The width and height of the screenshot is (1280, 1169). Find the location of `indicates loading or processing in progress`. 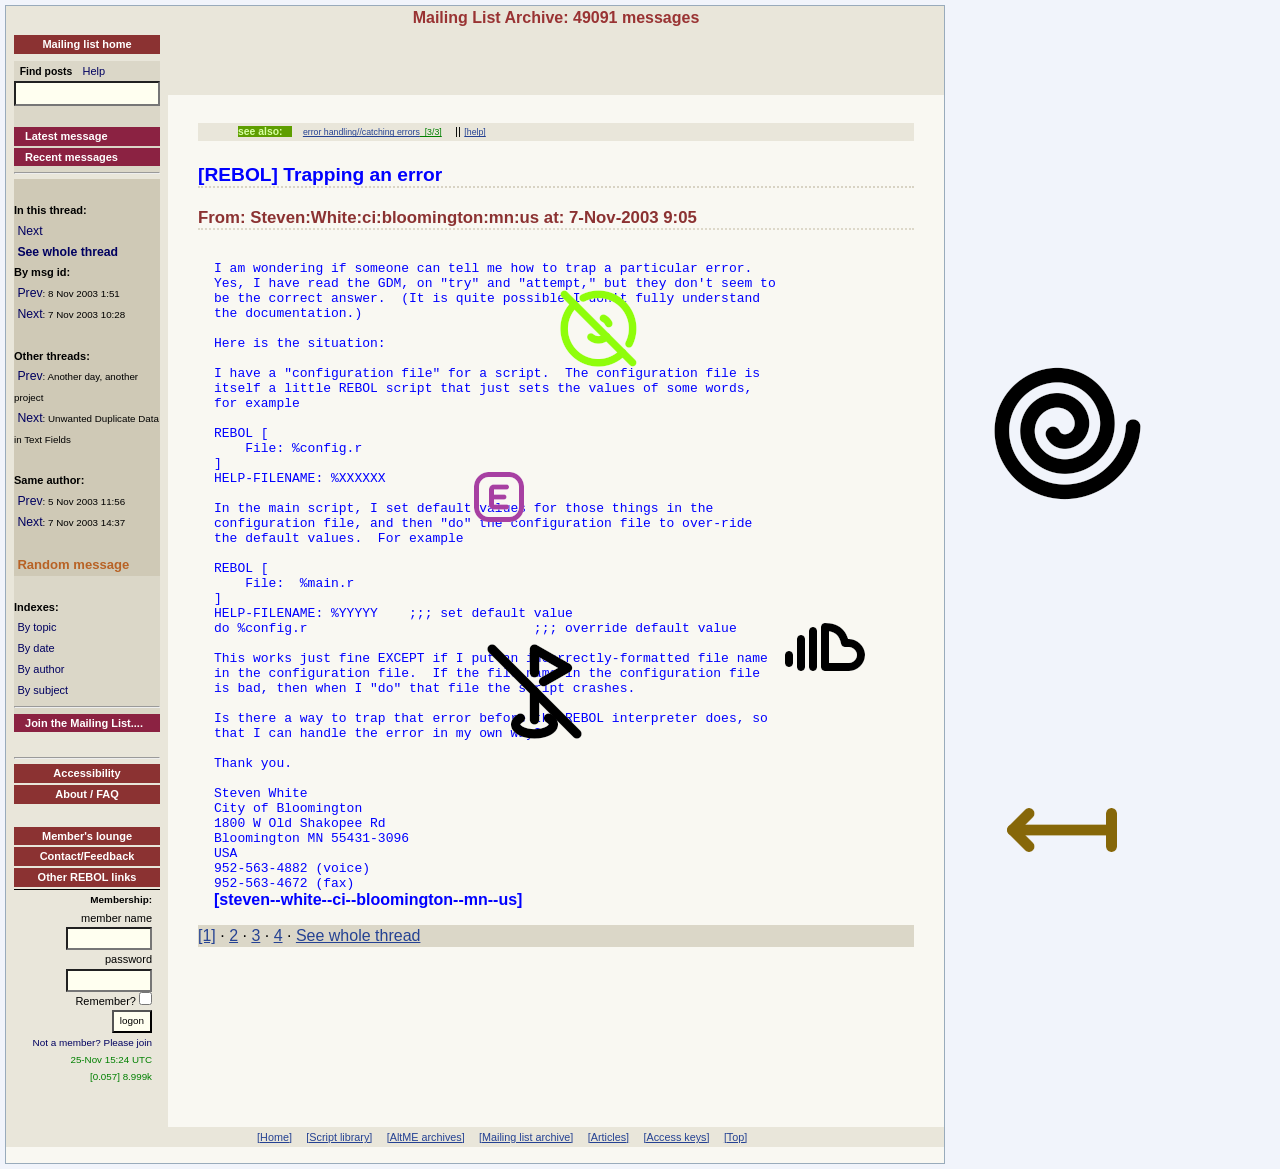

indicates loading or processing in progress is located at coordinates (1067, 433).